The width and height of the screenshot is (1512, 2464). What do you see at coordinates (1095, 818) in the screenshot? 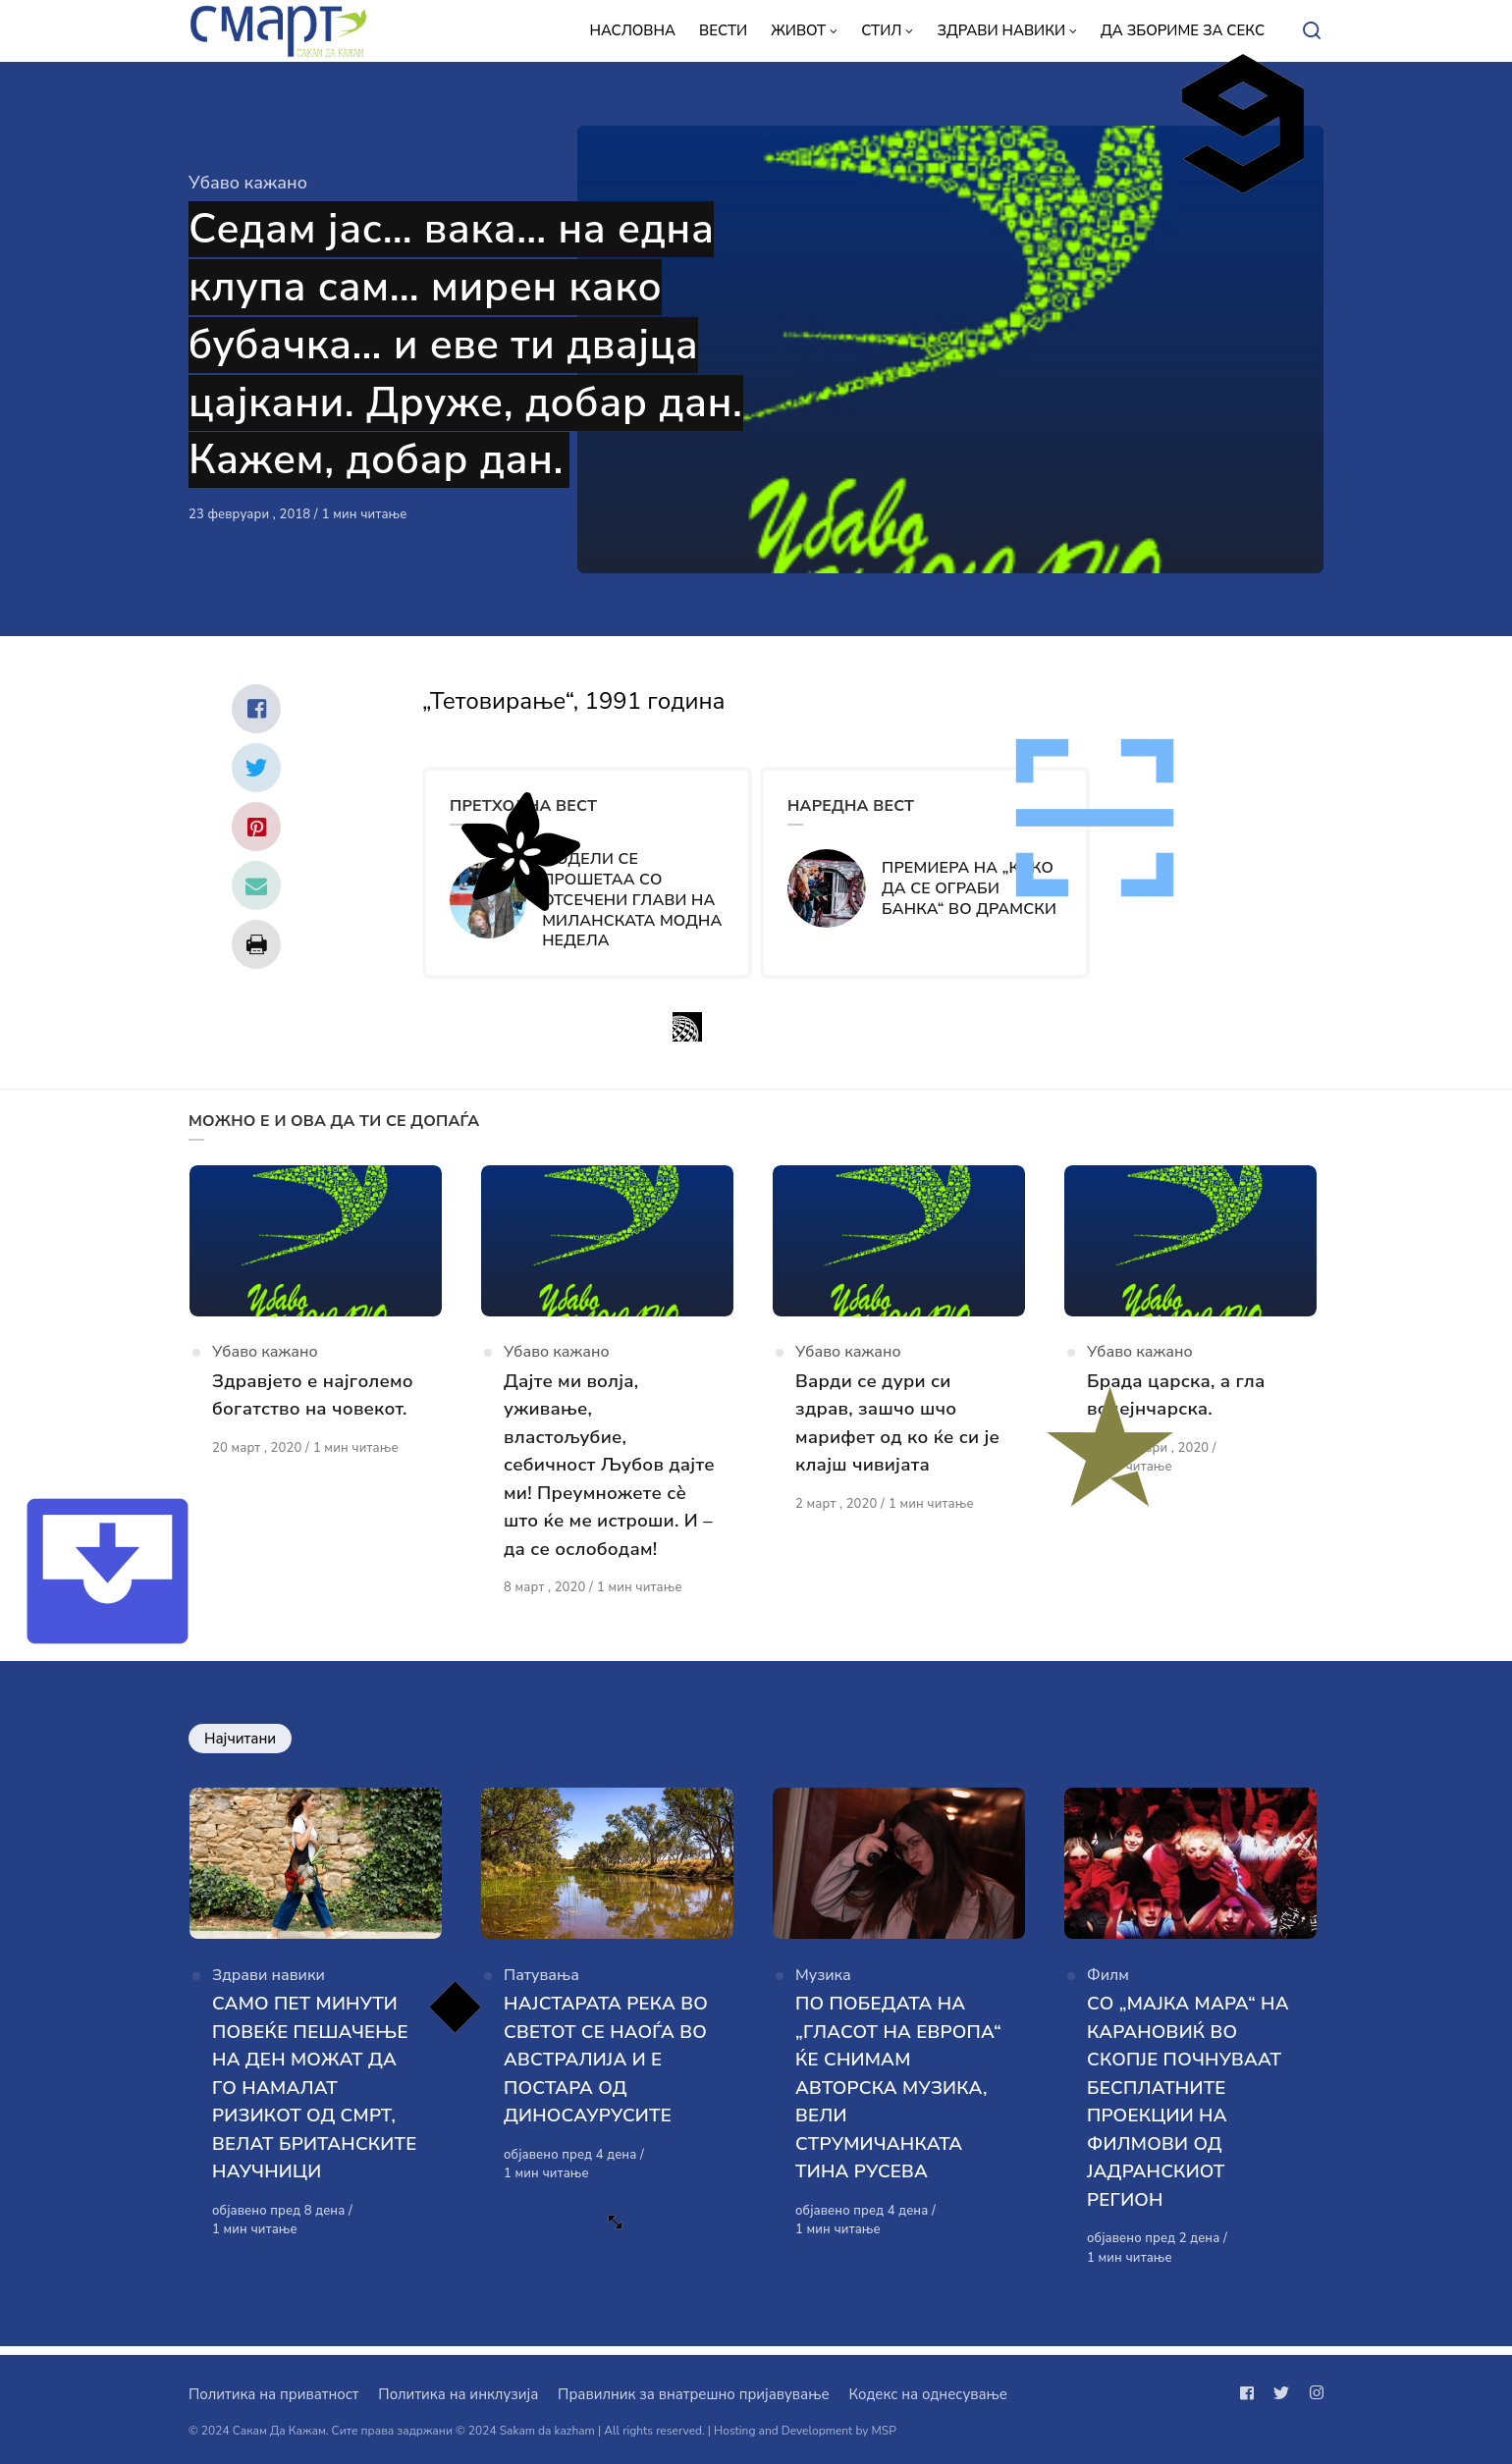
I see `scan a QR code` at bounding box center [1095, 818].